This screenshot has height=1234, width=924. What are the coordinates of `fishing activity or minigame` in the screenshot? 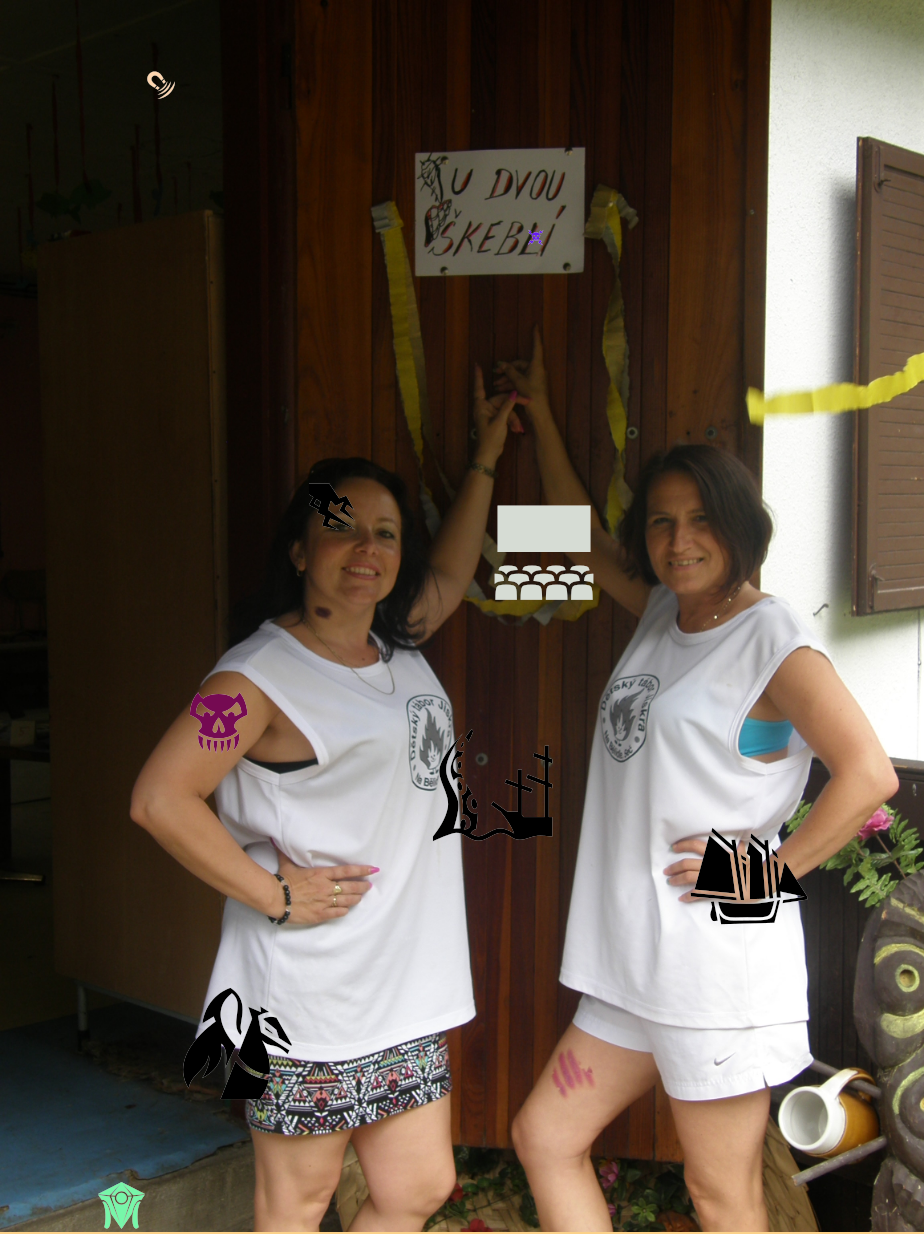 It's located at (749, 876).